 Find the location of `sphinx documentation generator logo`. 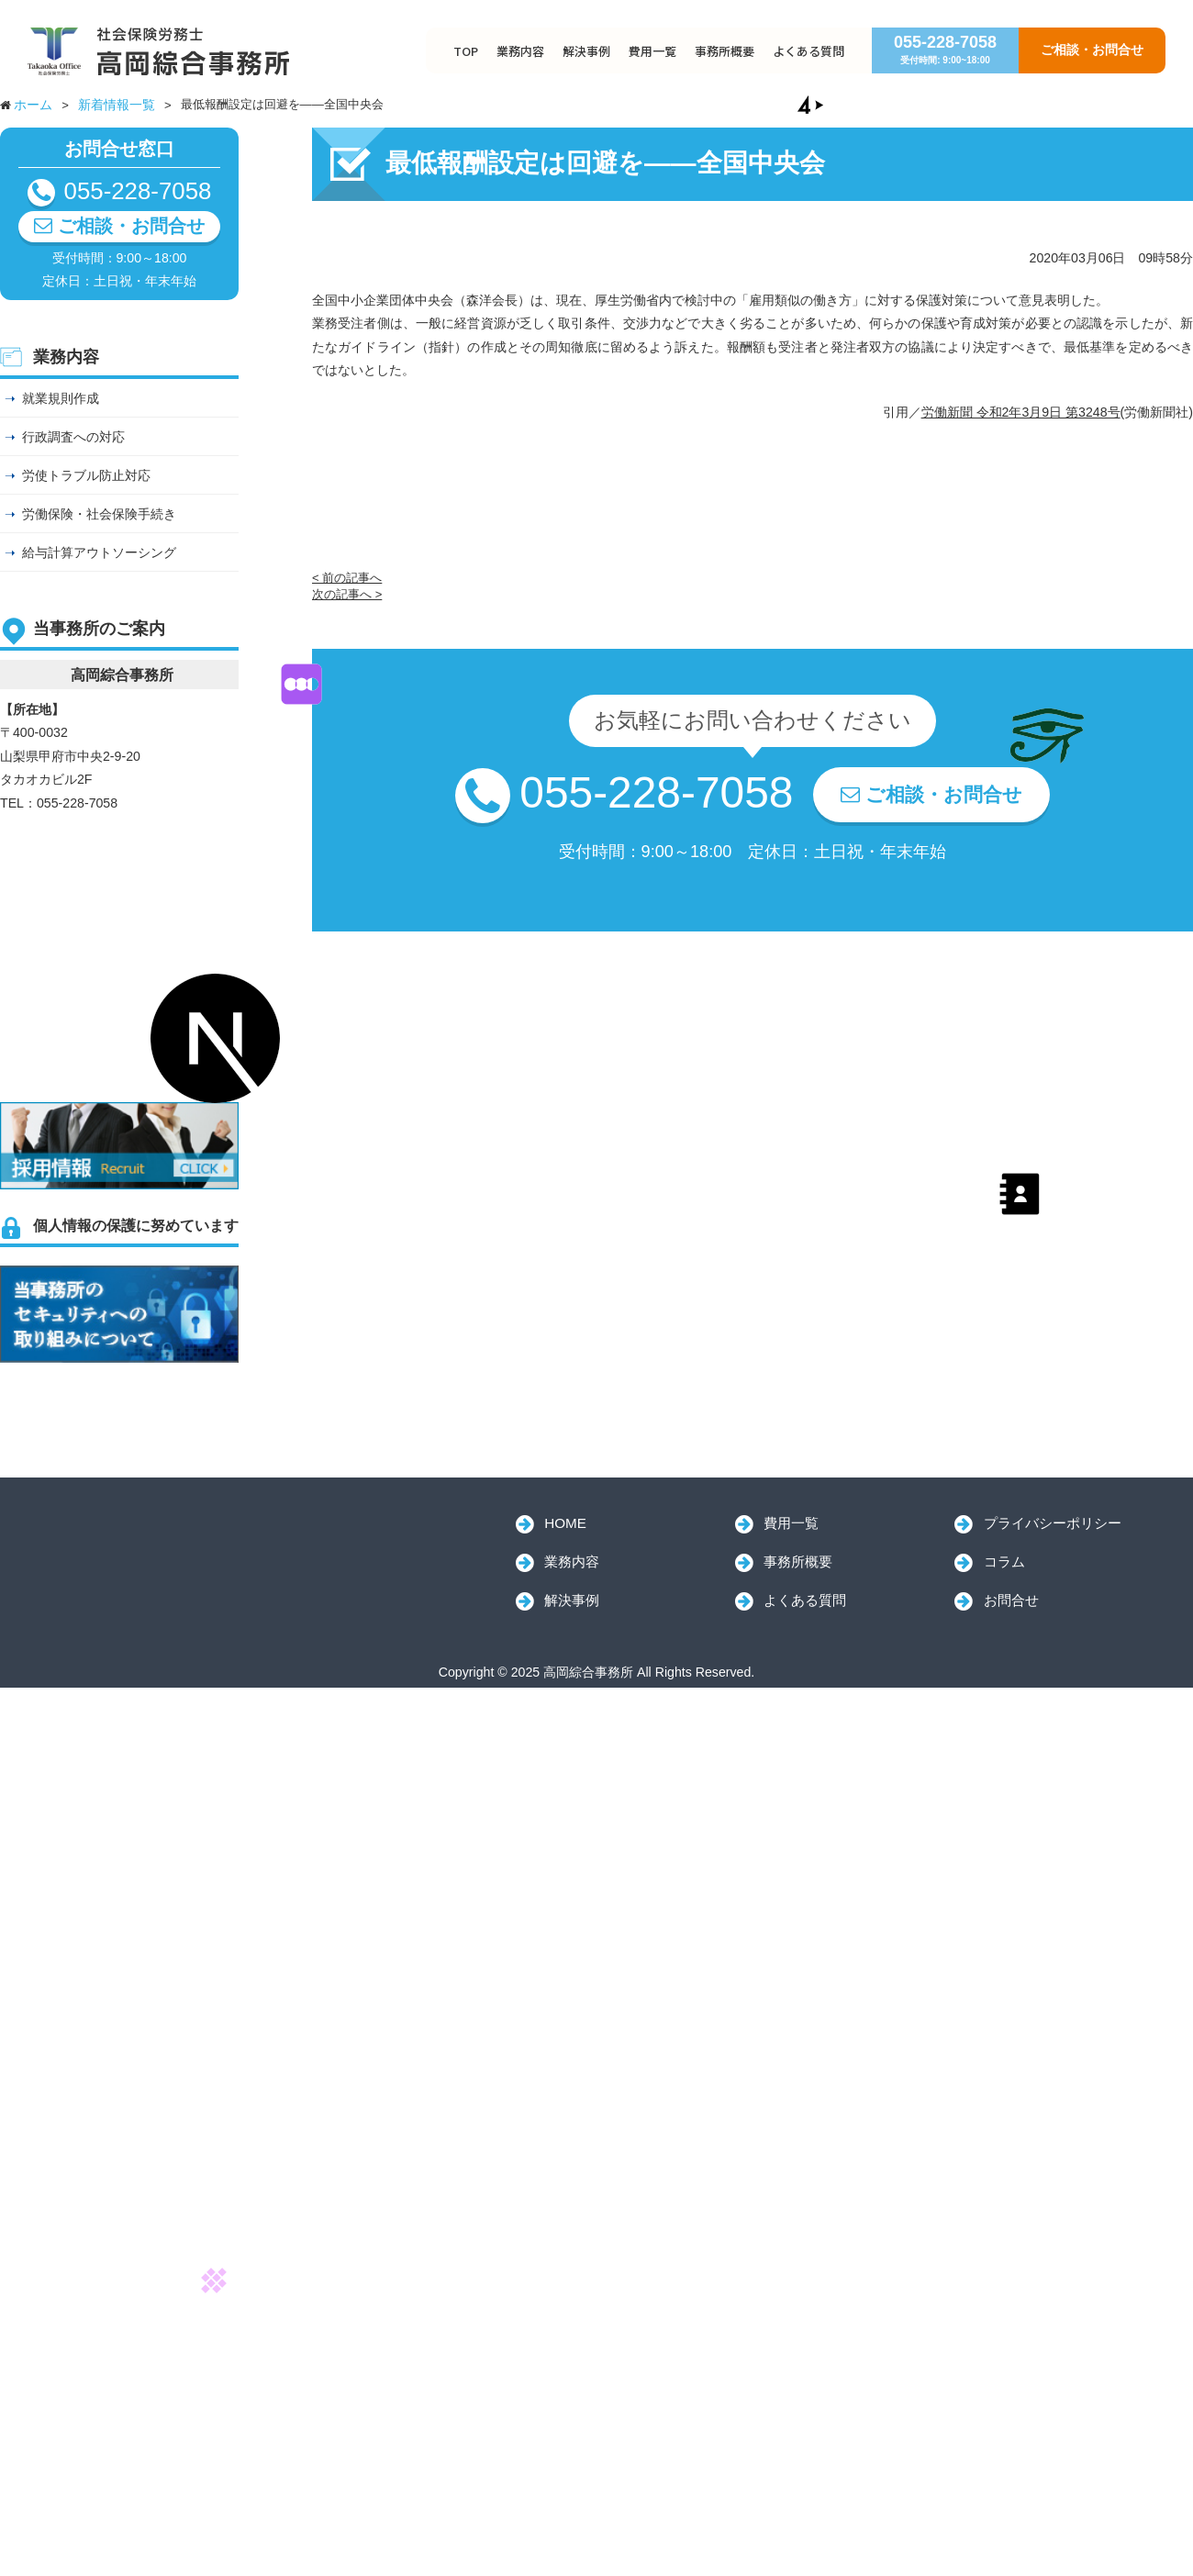

sphinx documentation generator logo is located at coordinates (1047, 736).